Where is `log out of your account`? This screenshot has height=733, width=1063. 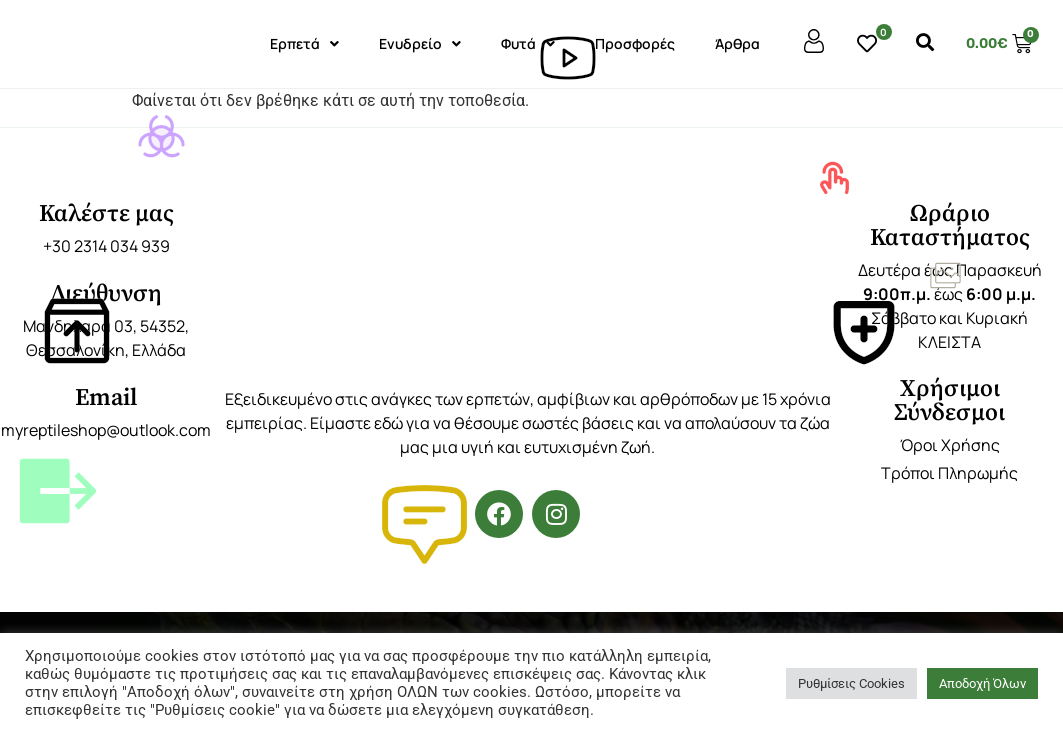
log out of your account is located at coordinates (58, 491).